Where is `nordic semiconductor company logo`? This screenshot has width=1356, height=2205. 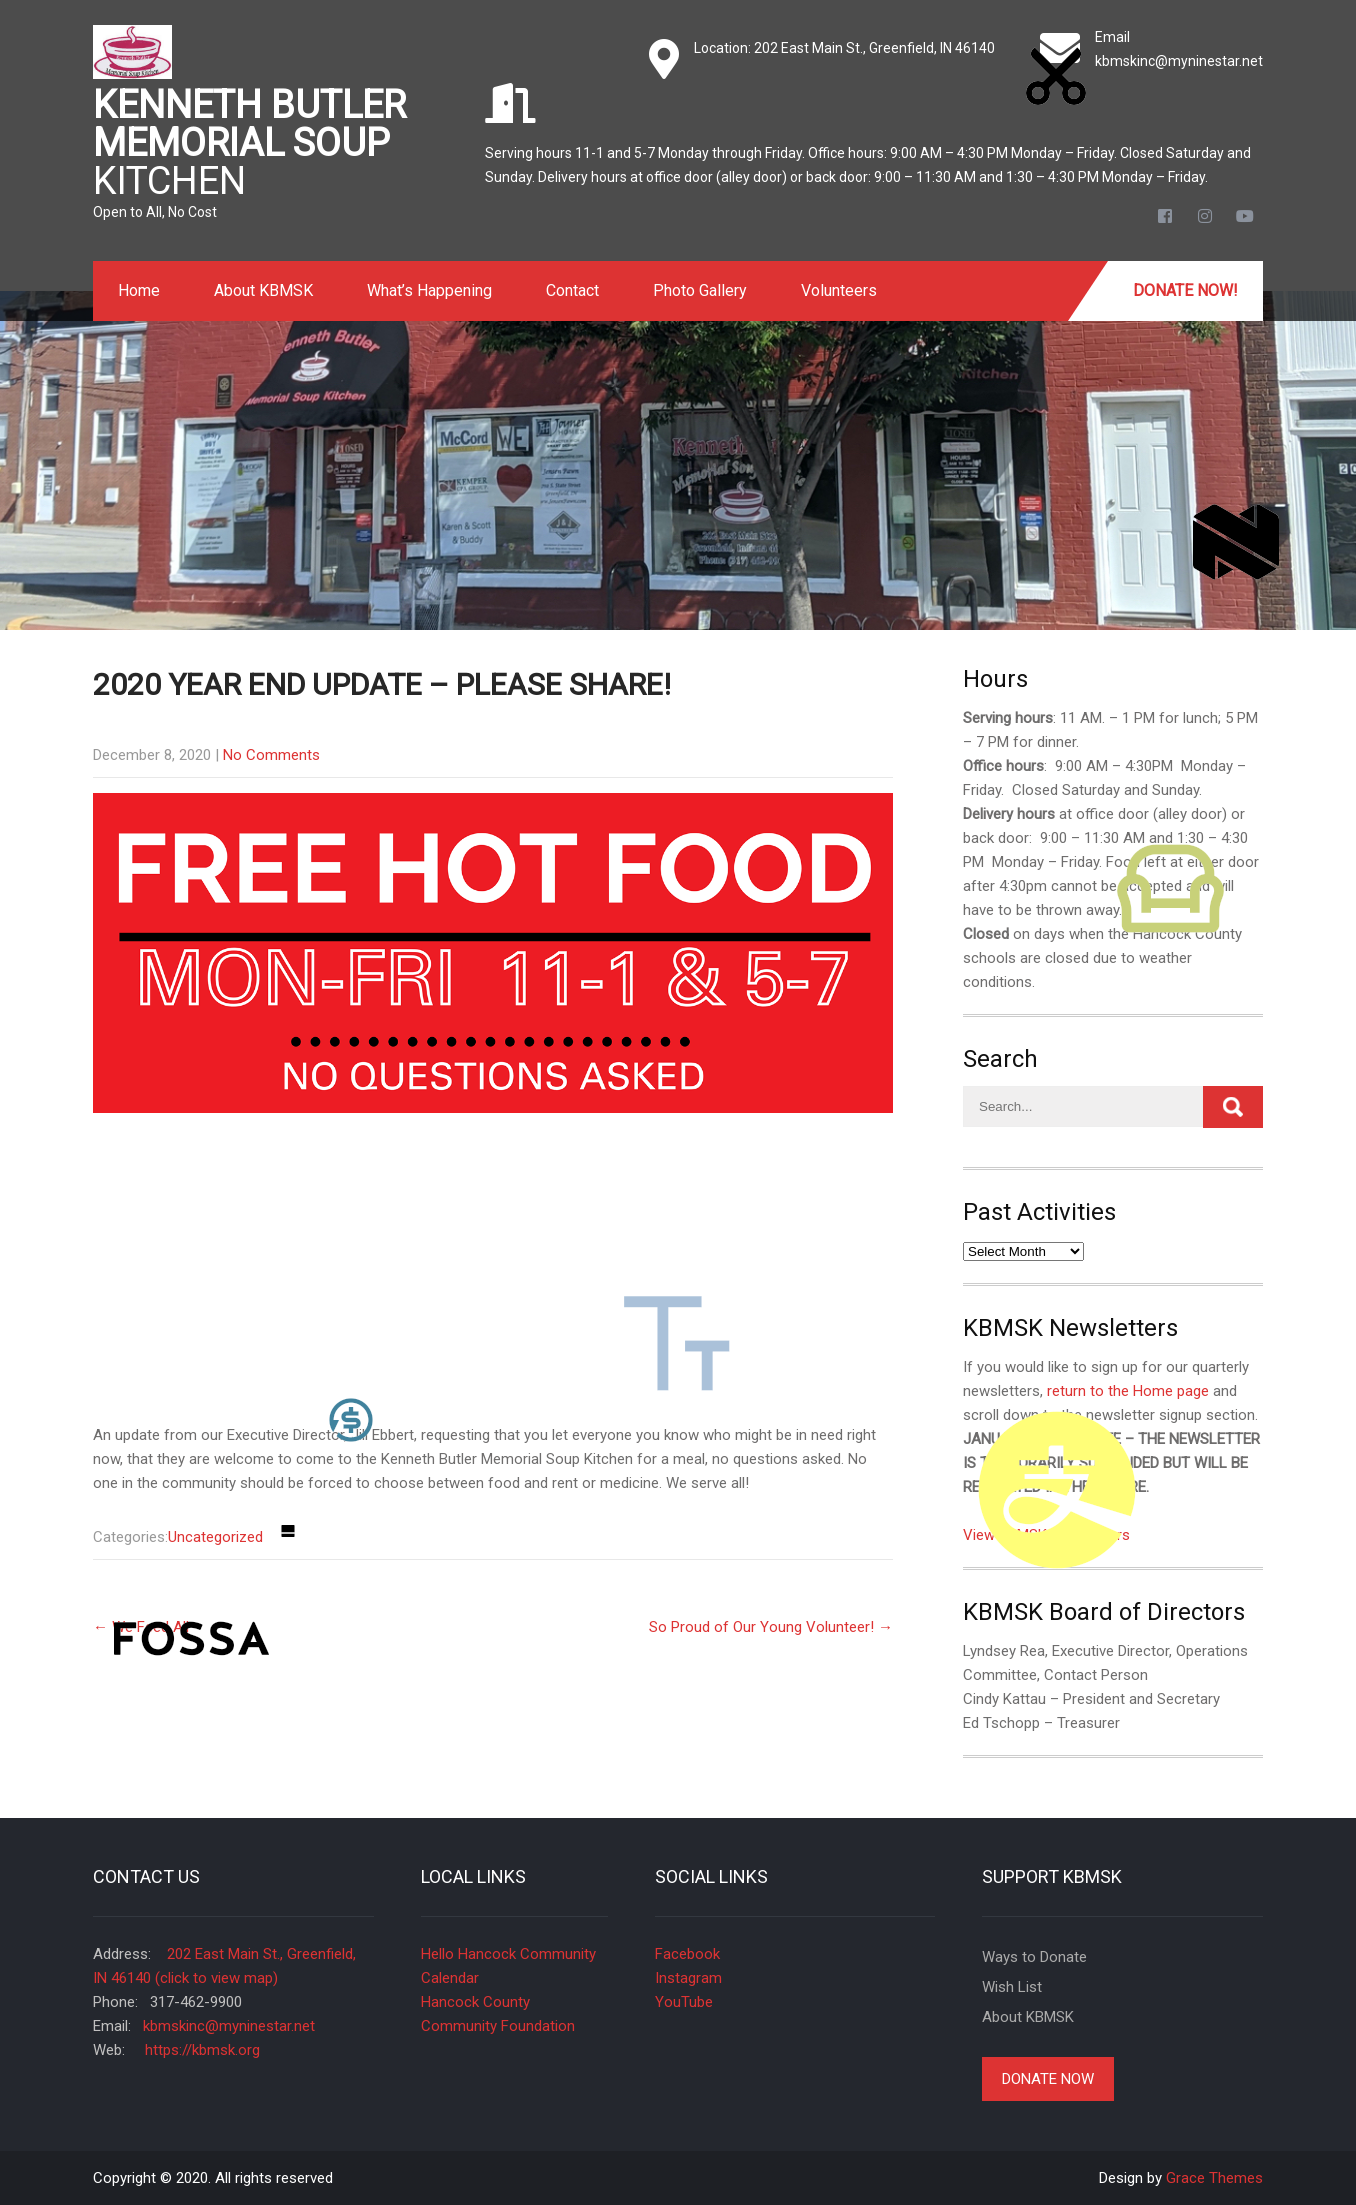 nordic semiconductor company logo is located at coordinates (1236, 542).